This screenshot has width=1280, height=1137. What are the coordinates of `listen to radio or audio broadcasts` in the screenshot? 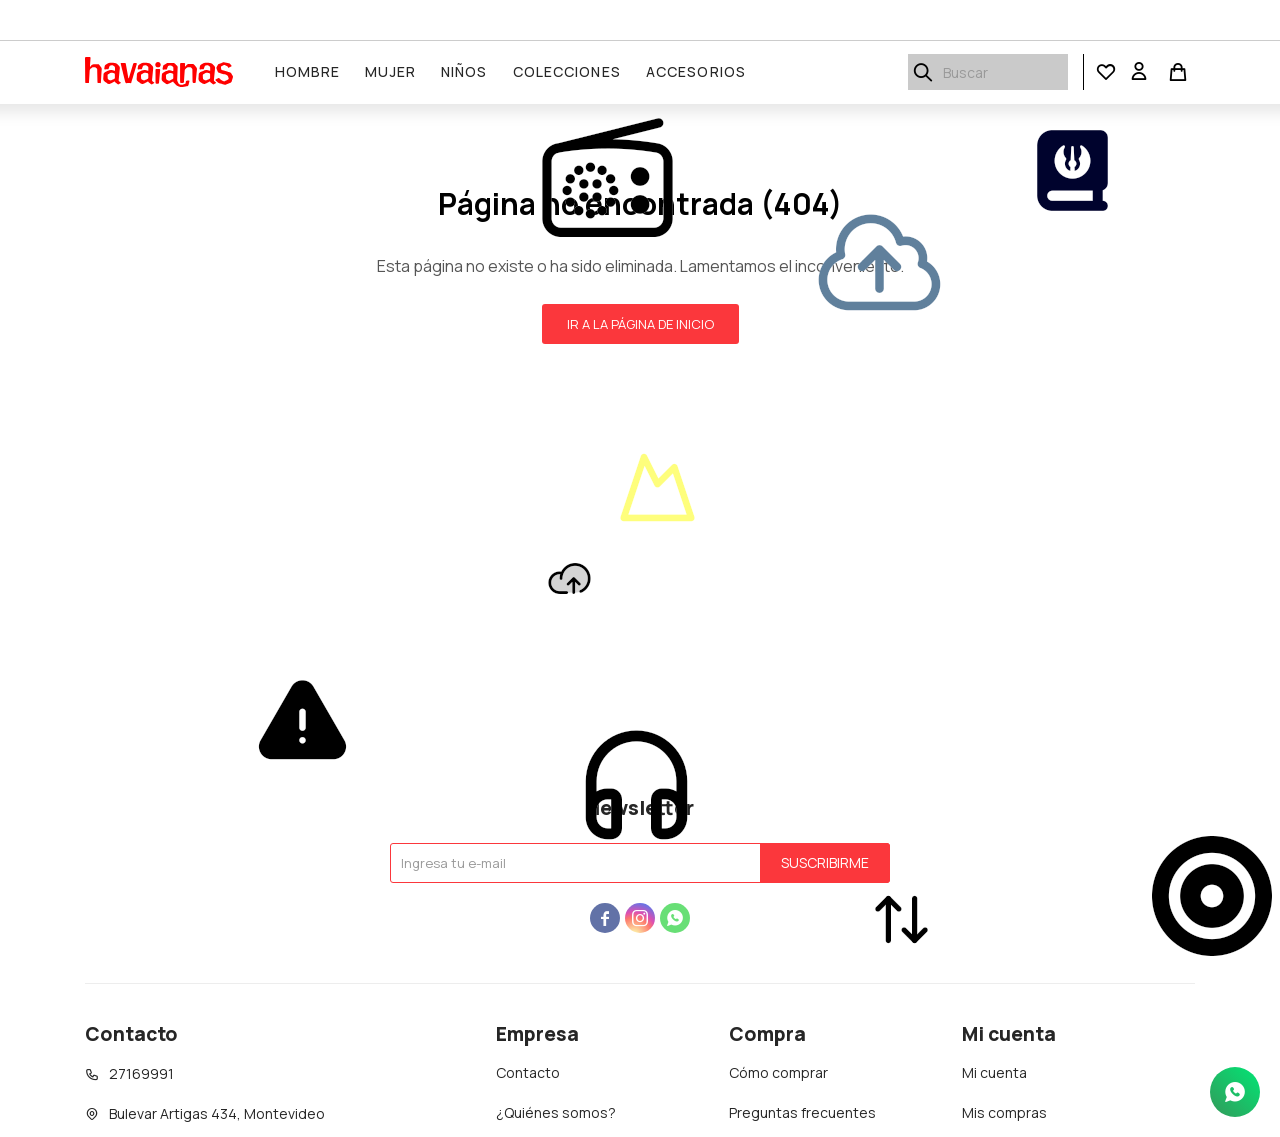 It's located at (607, 176).